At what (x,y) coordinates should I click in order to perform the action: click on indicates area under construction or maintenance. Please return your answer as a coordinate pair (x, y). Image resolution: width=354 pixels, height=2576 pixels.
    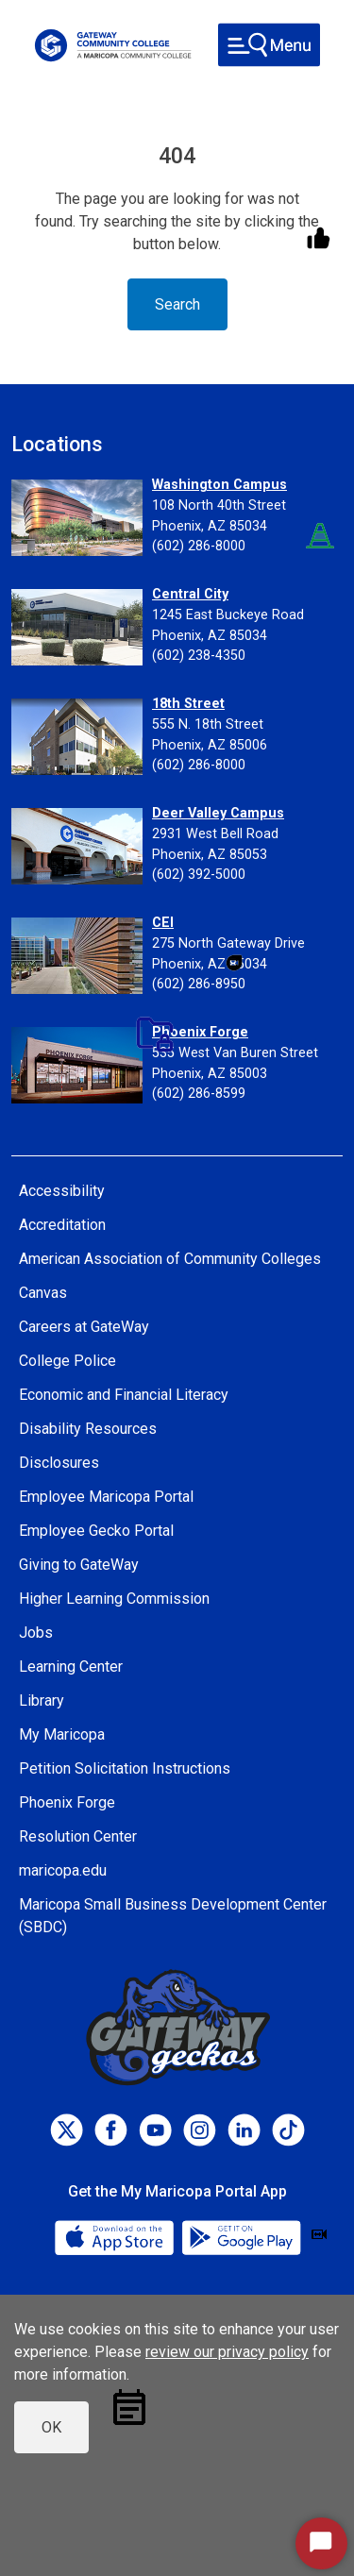
    Looking at the image, I should click on (320, 536).